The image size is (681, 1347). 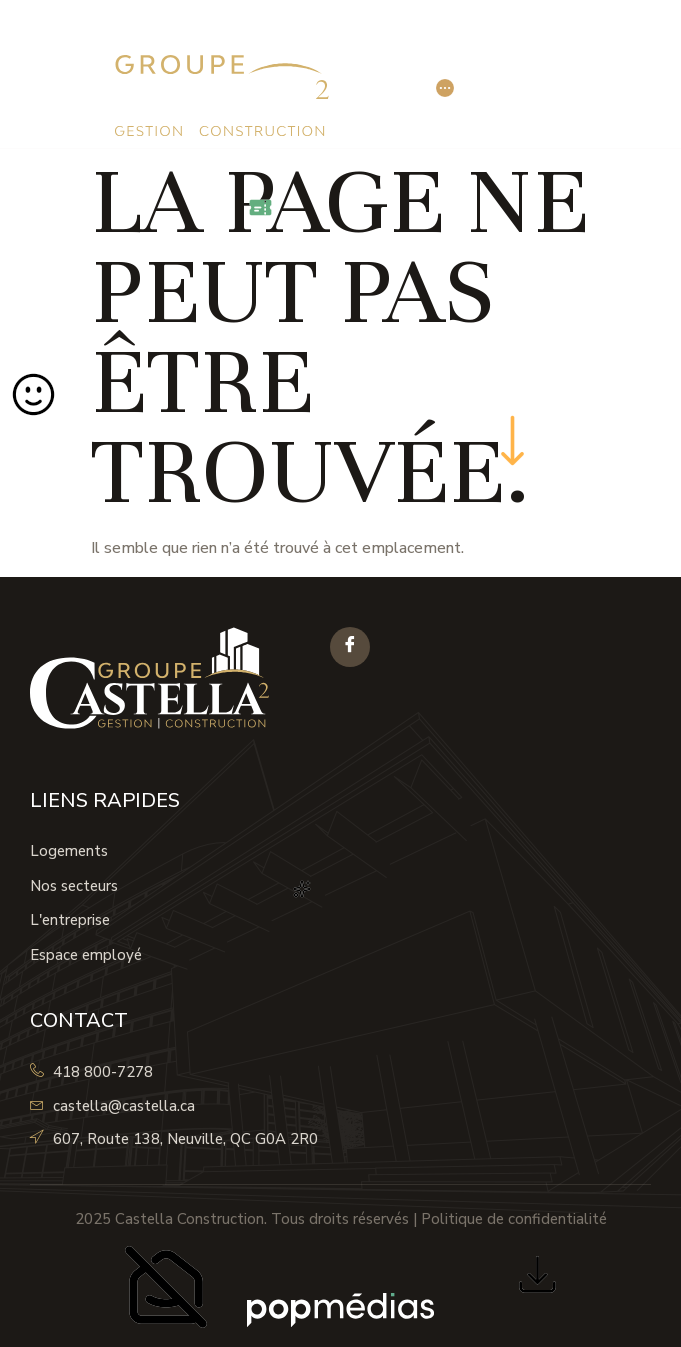 What do you see at coordinates (33, 394) in the screenshot?
I see `add an emoji or reaction` at bounding box center [33, 394].